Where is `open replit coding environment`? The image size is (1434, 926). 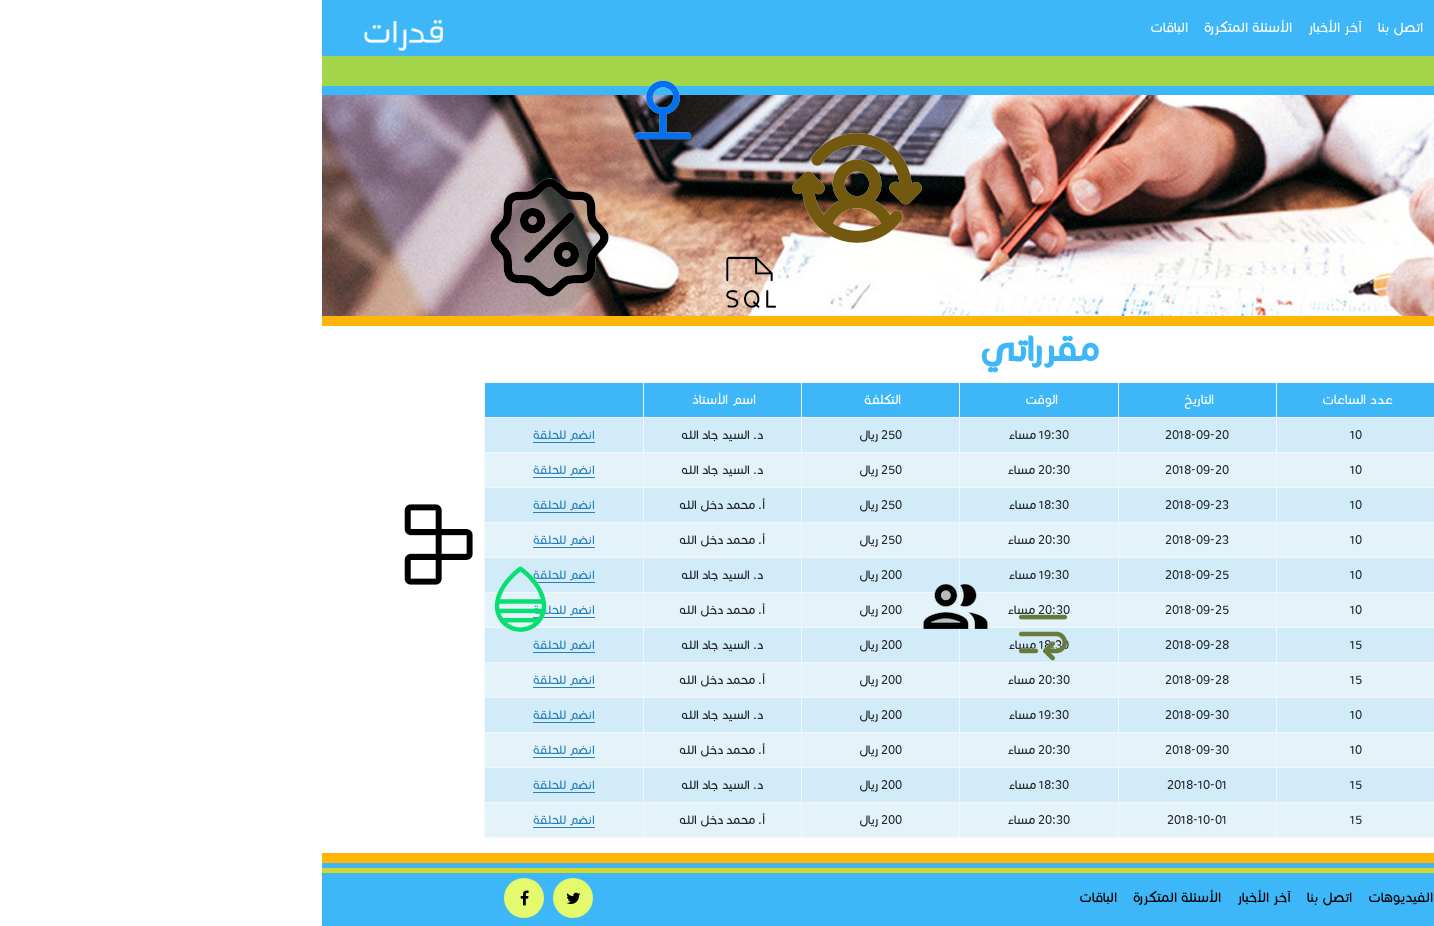
open replit coding environment is located at coordinates (432, 544).